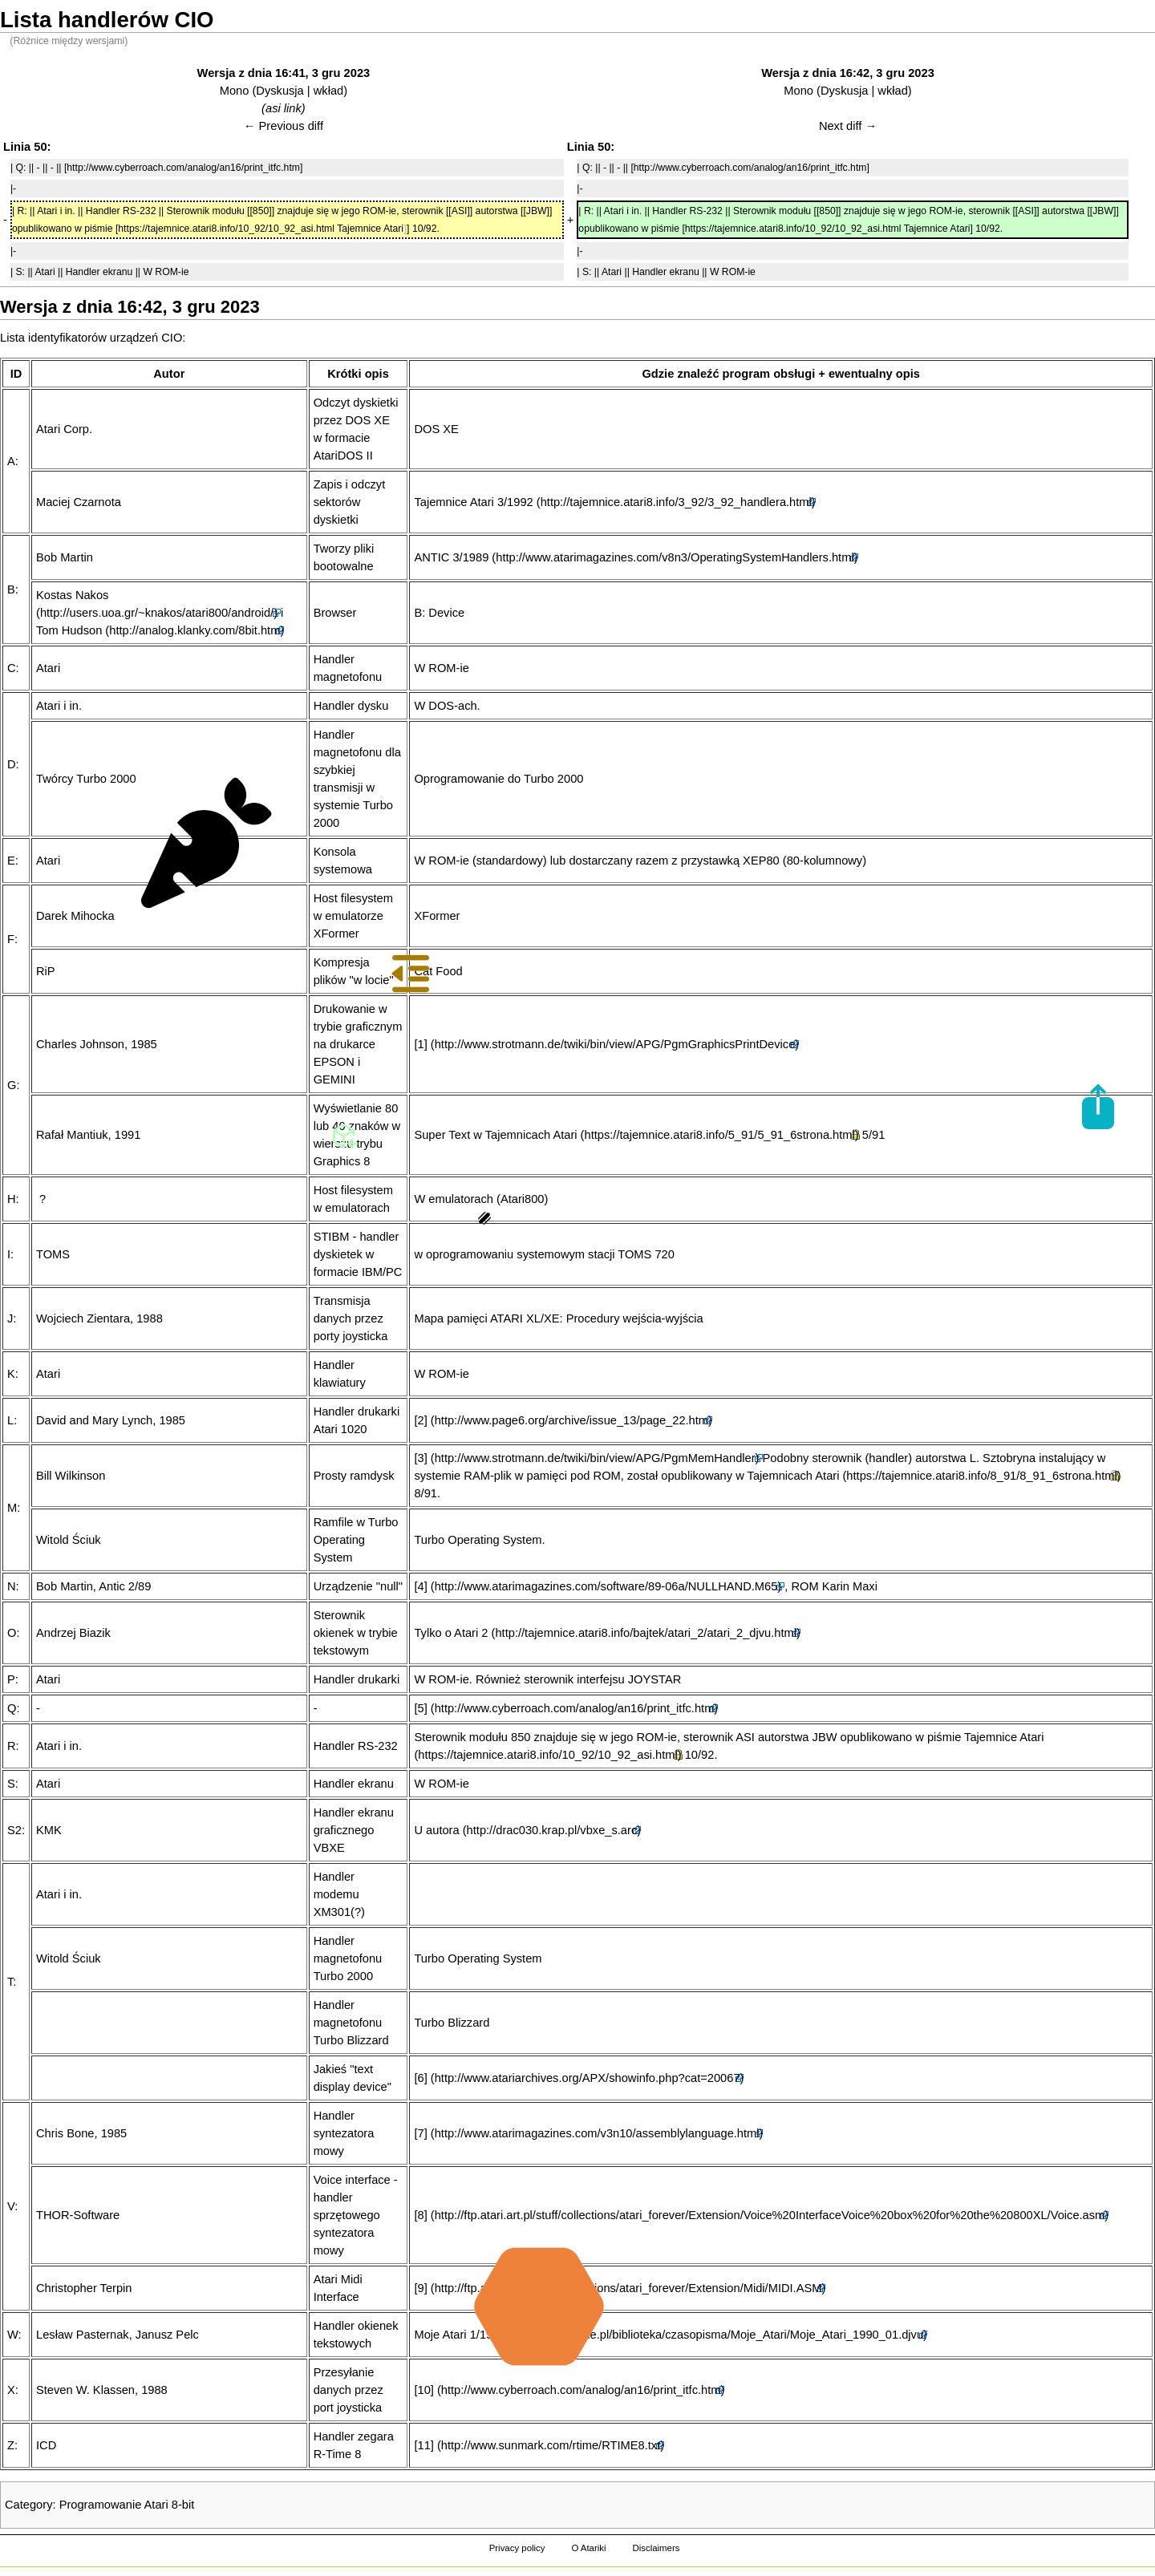 The height and width of the screenshot is (2576, 1155). What do you see at coordinates (411, 974) in the screenshot?
I see `decrease text indentation` at bounding box center [411, 974].